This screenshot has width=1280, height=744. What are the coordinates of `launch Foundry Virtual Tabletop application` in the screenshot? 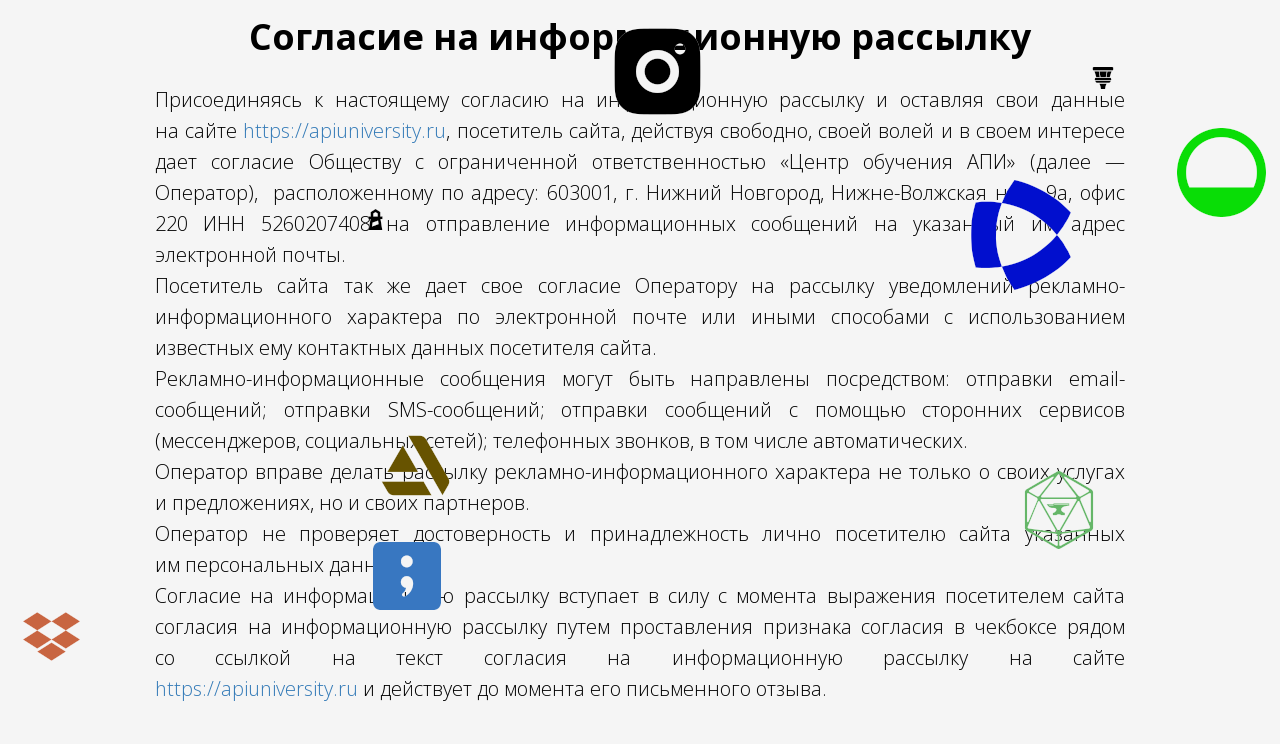 It's located at (1059, 510).